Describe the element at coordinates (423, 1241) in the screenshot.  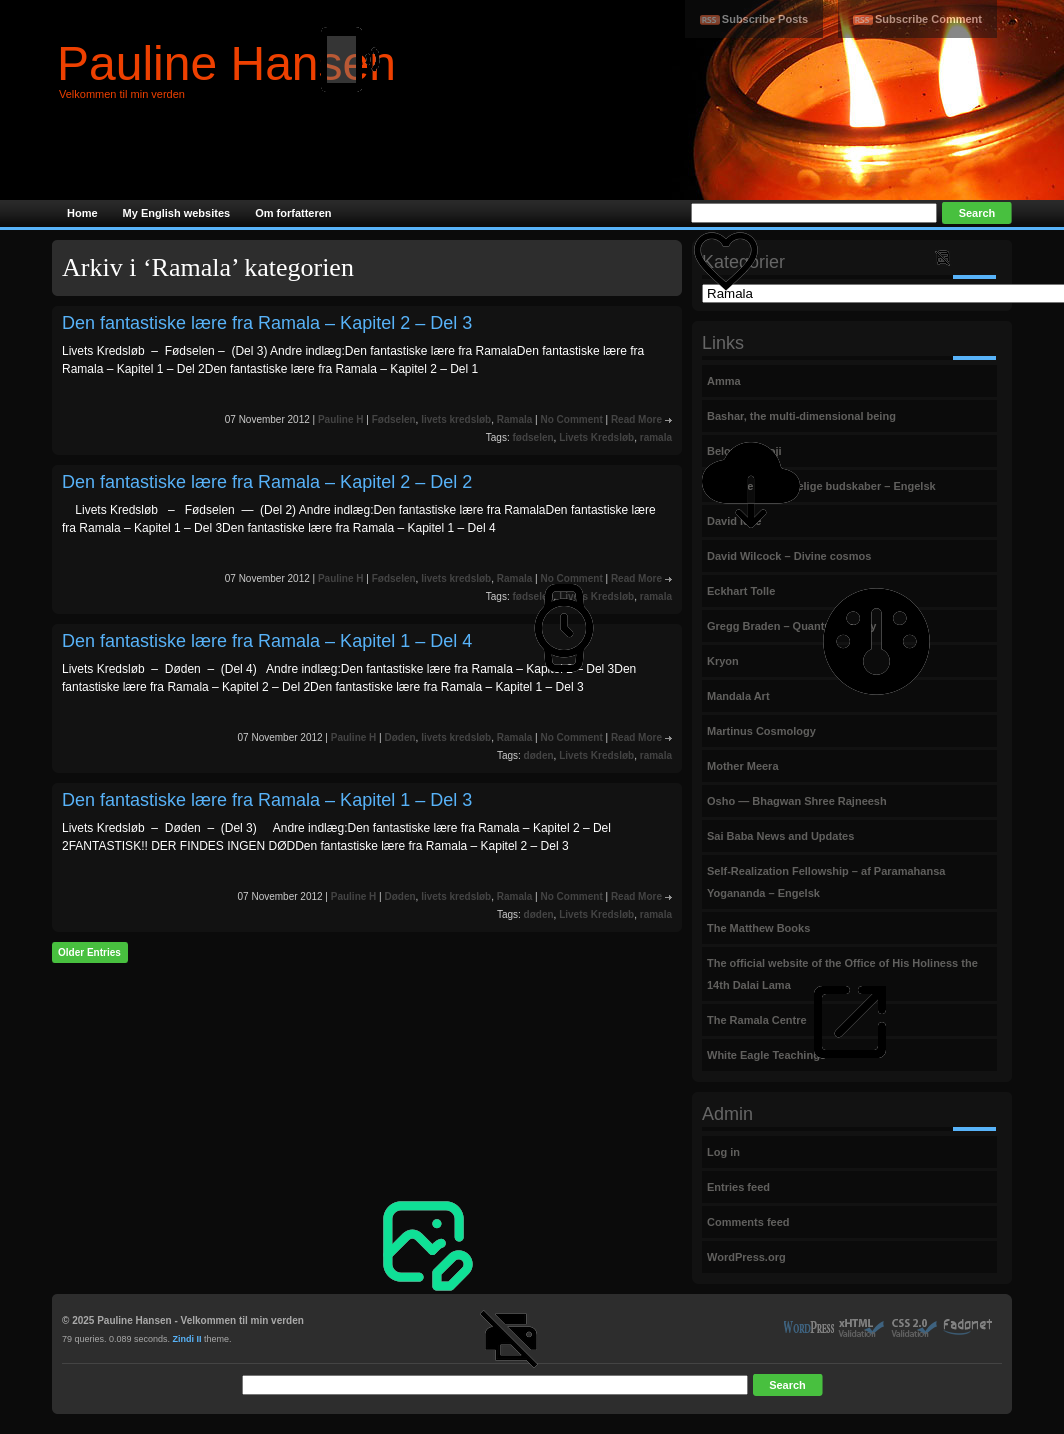
I see `edit or modify a photo` at that location.